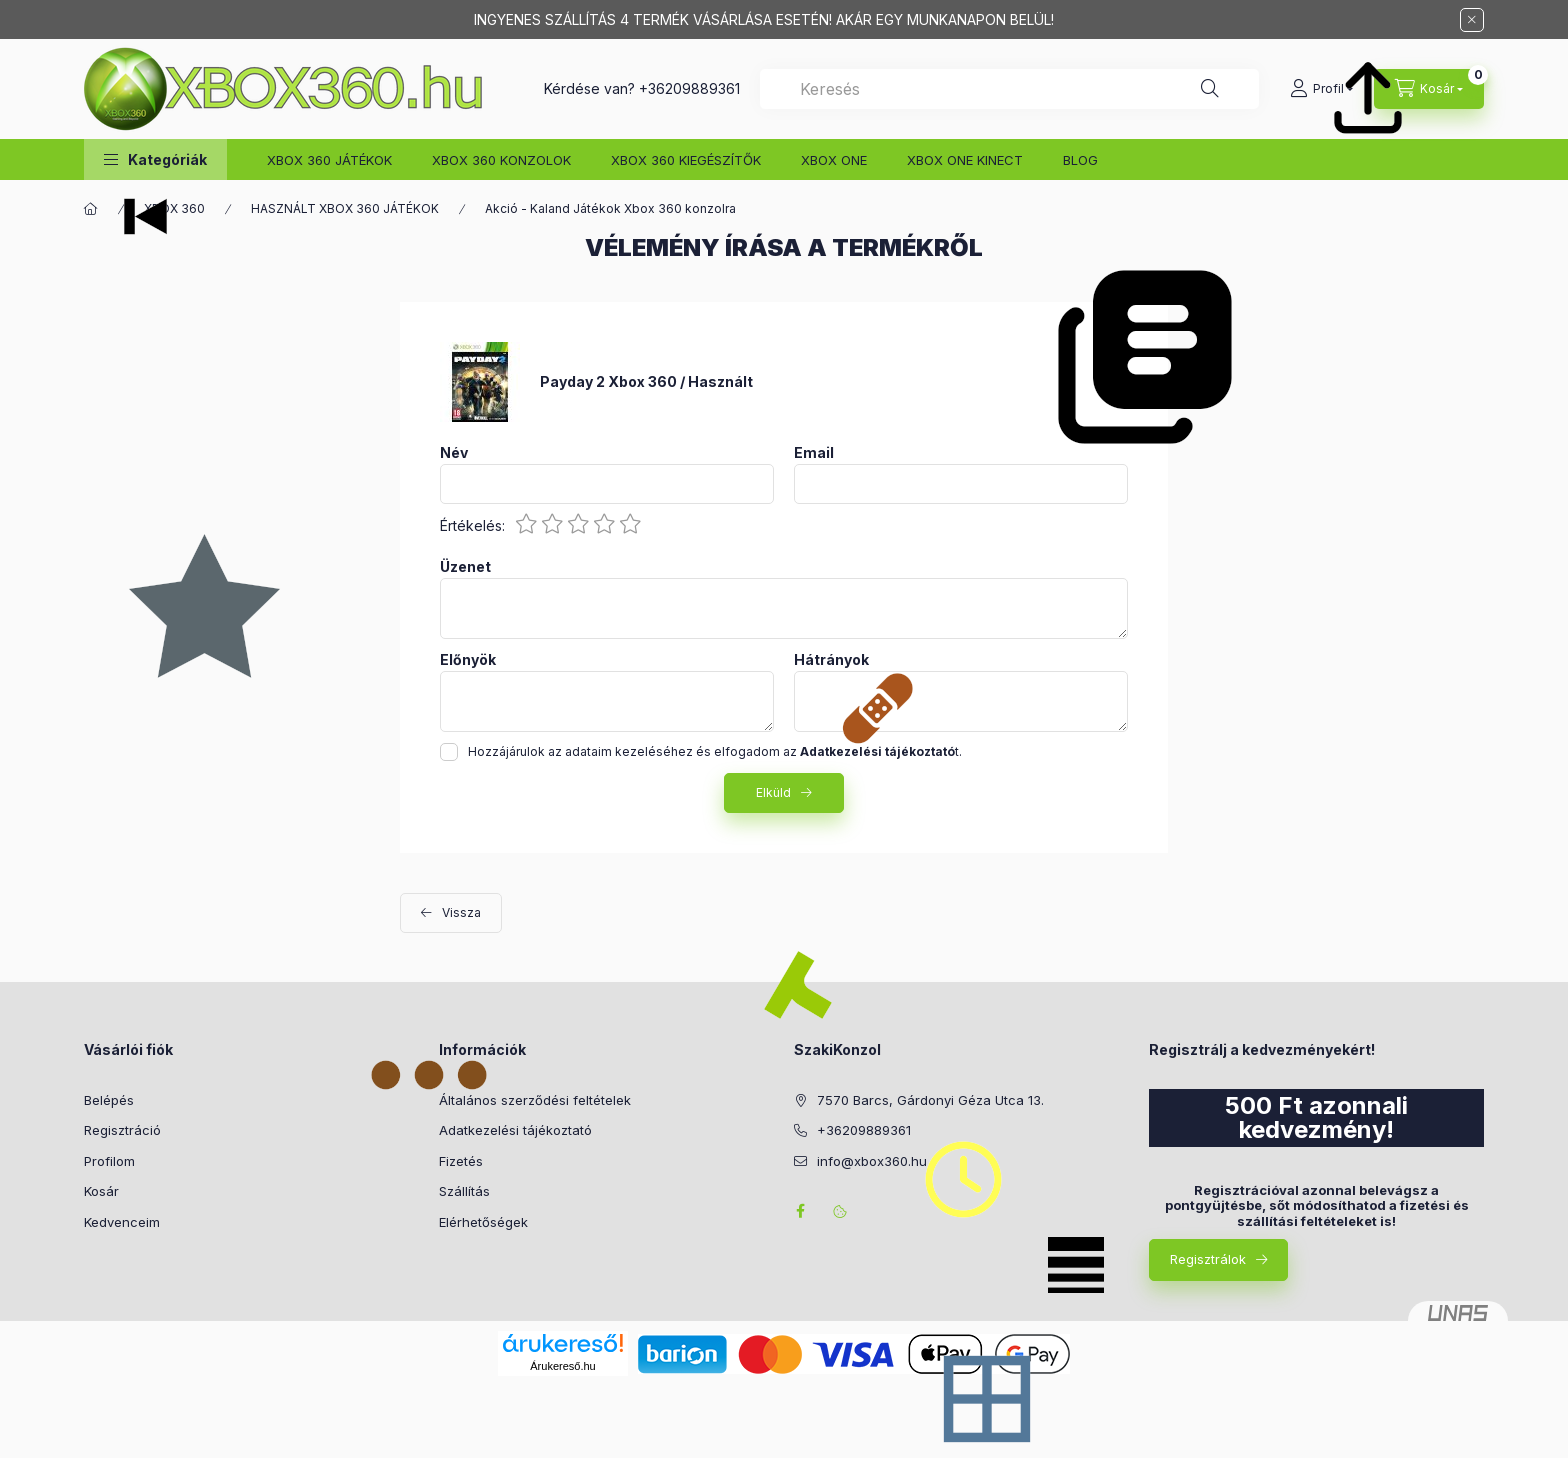 The width and height of the screenshot is (1568, 1458). What do you see at coordinates (145, 216) in the screenshot?
I see `skip to previous track` at bounding box center [145, 216].